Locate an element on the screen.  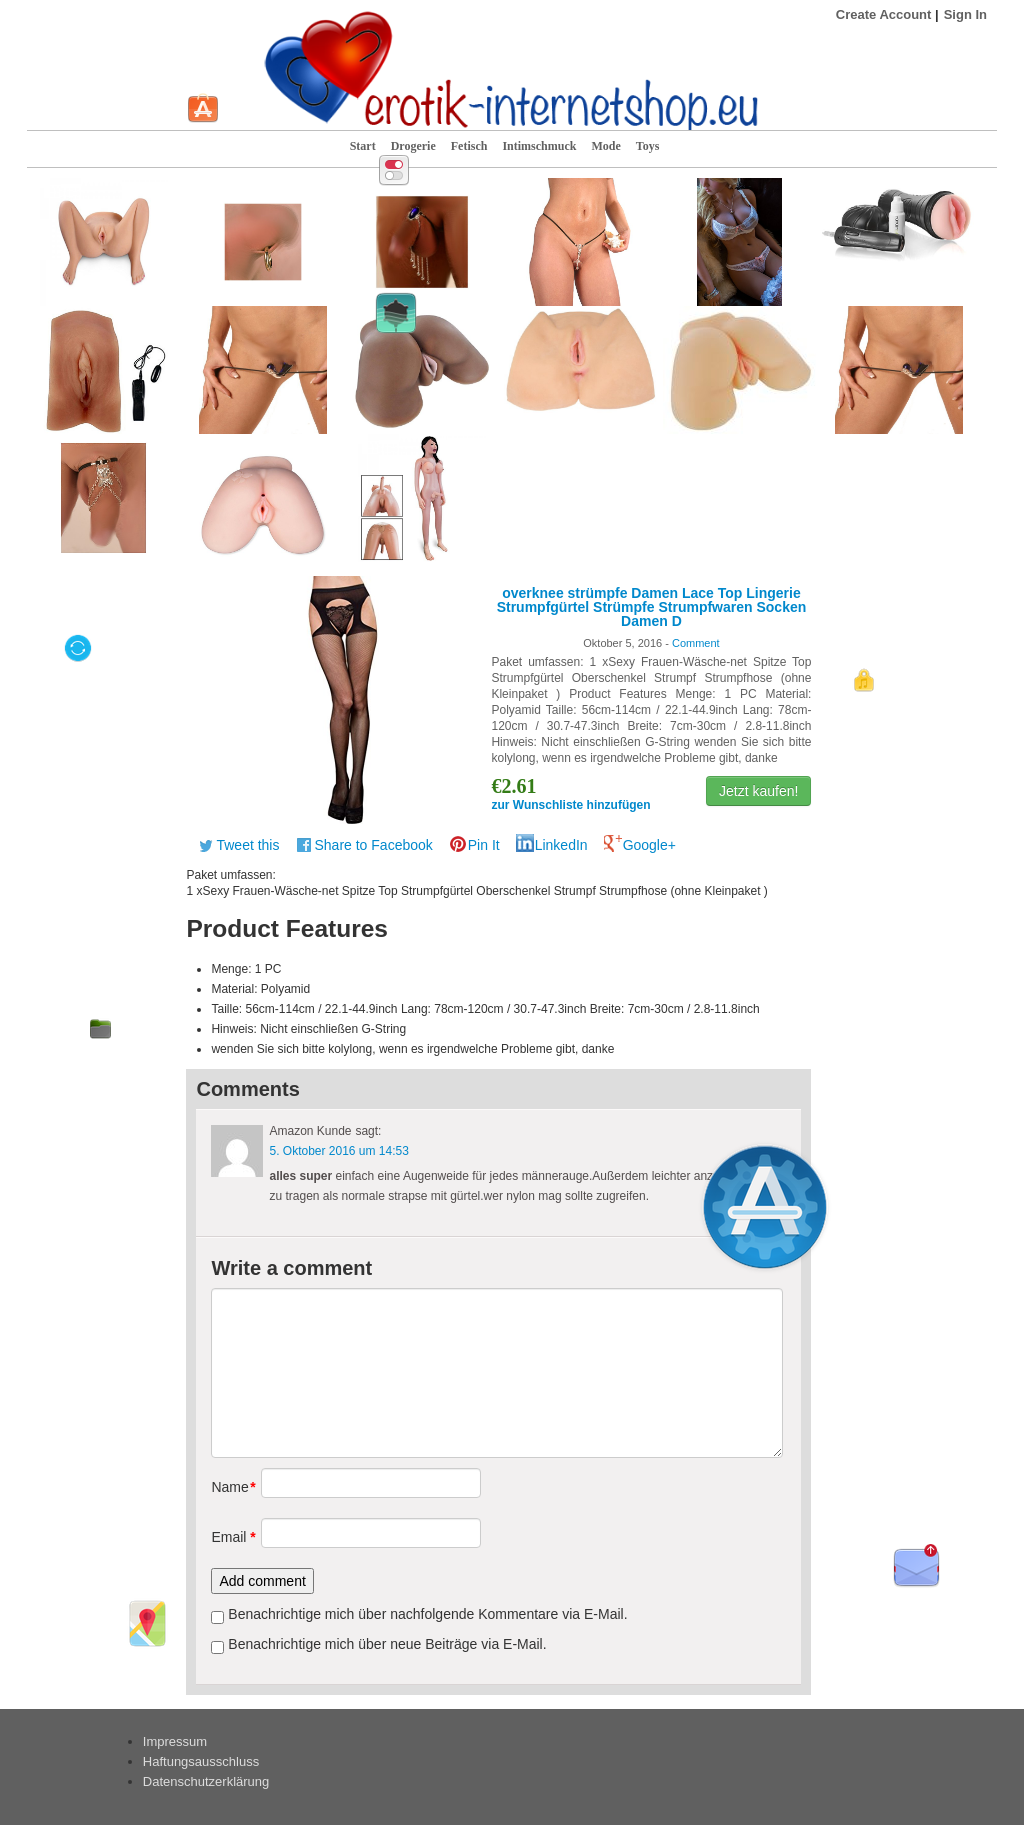
drop files here to add to folder is located at coordinates (100, 1028).